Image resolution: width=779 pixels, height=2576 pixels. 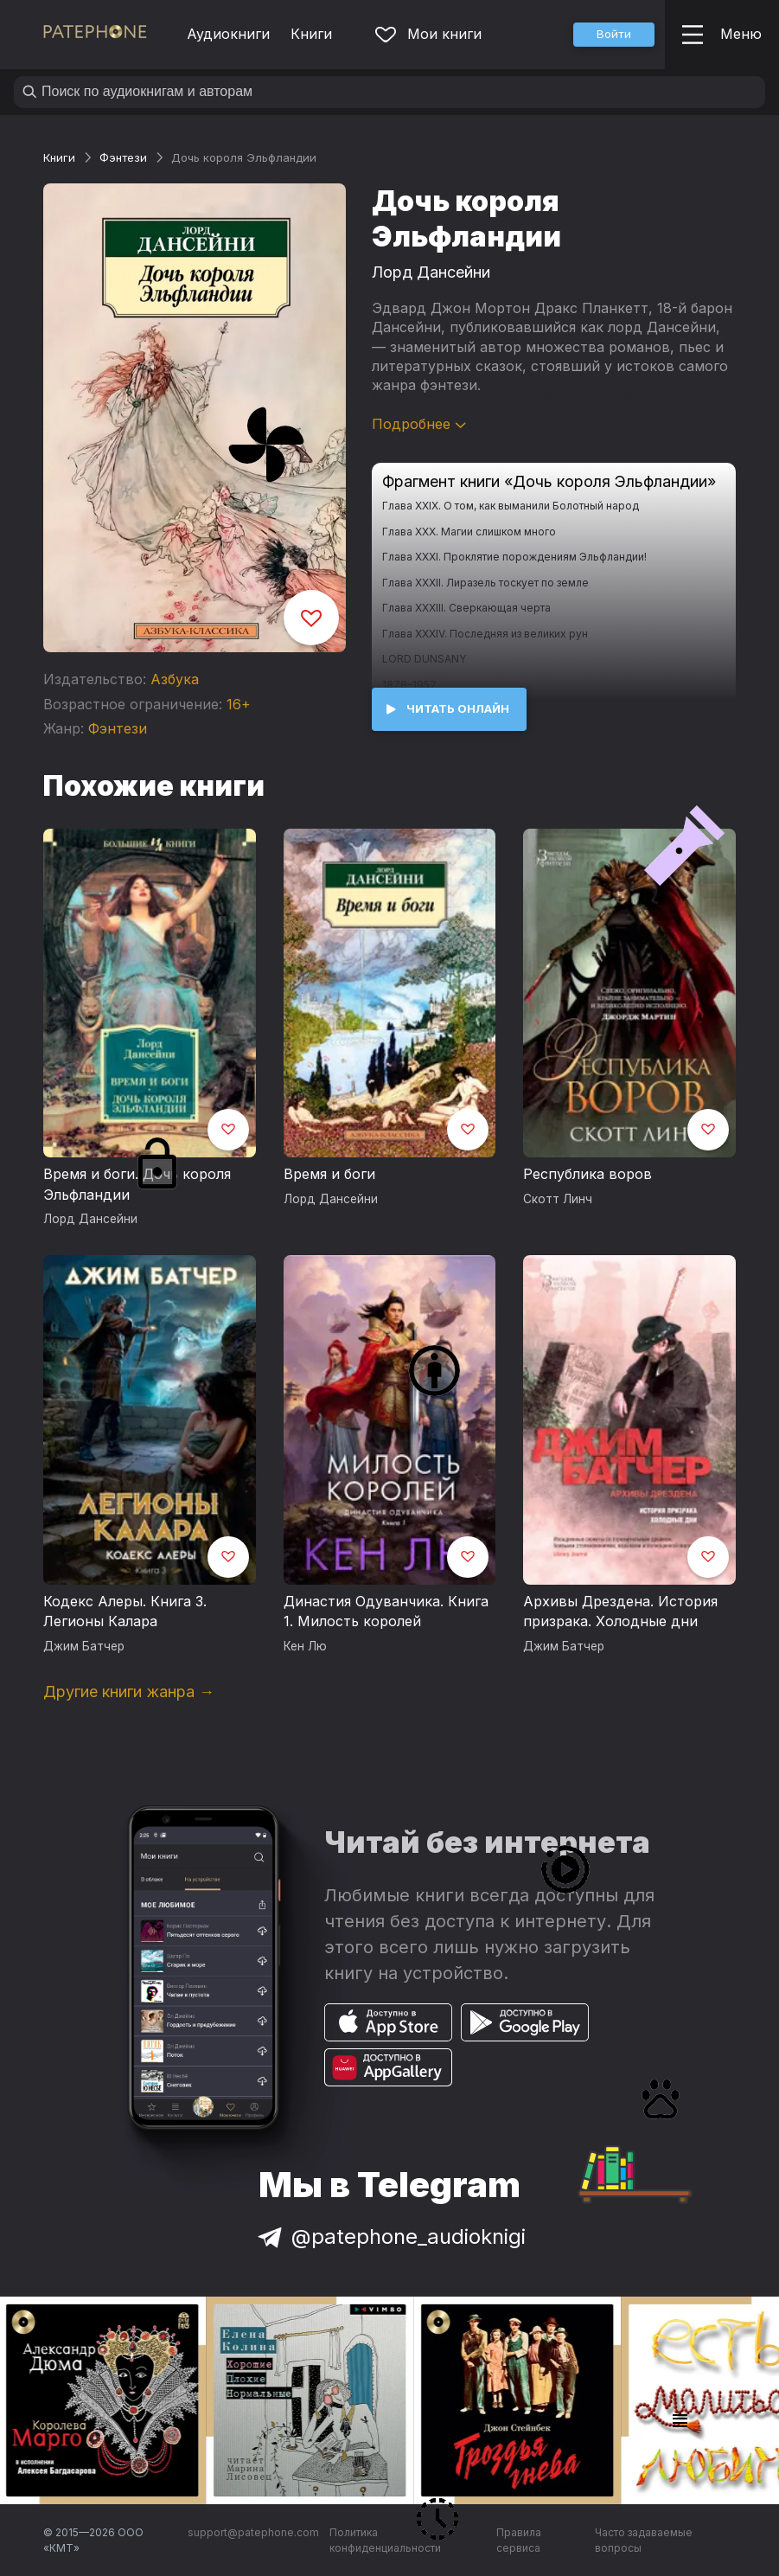 I want to click on access toys or games category, so click(x=266, y=445).